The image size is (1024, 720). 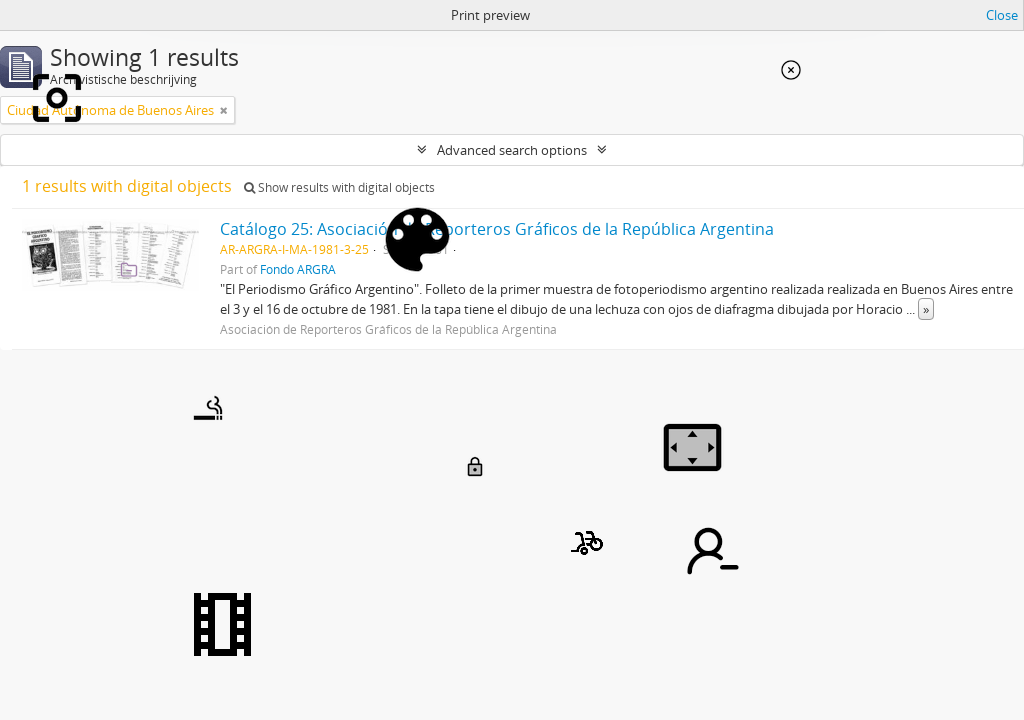 I want to click on lock or secure this item, so click(x=475, y=467).